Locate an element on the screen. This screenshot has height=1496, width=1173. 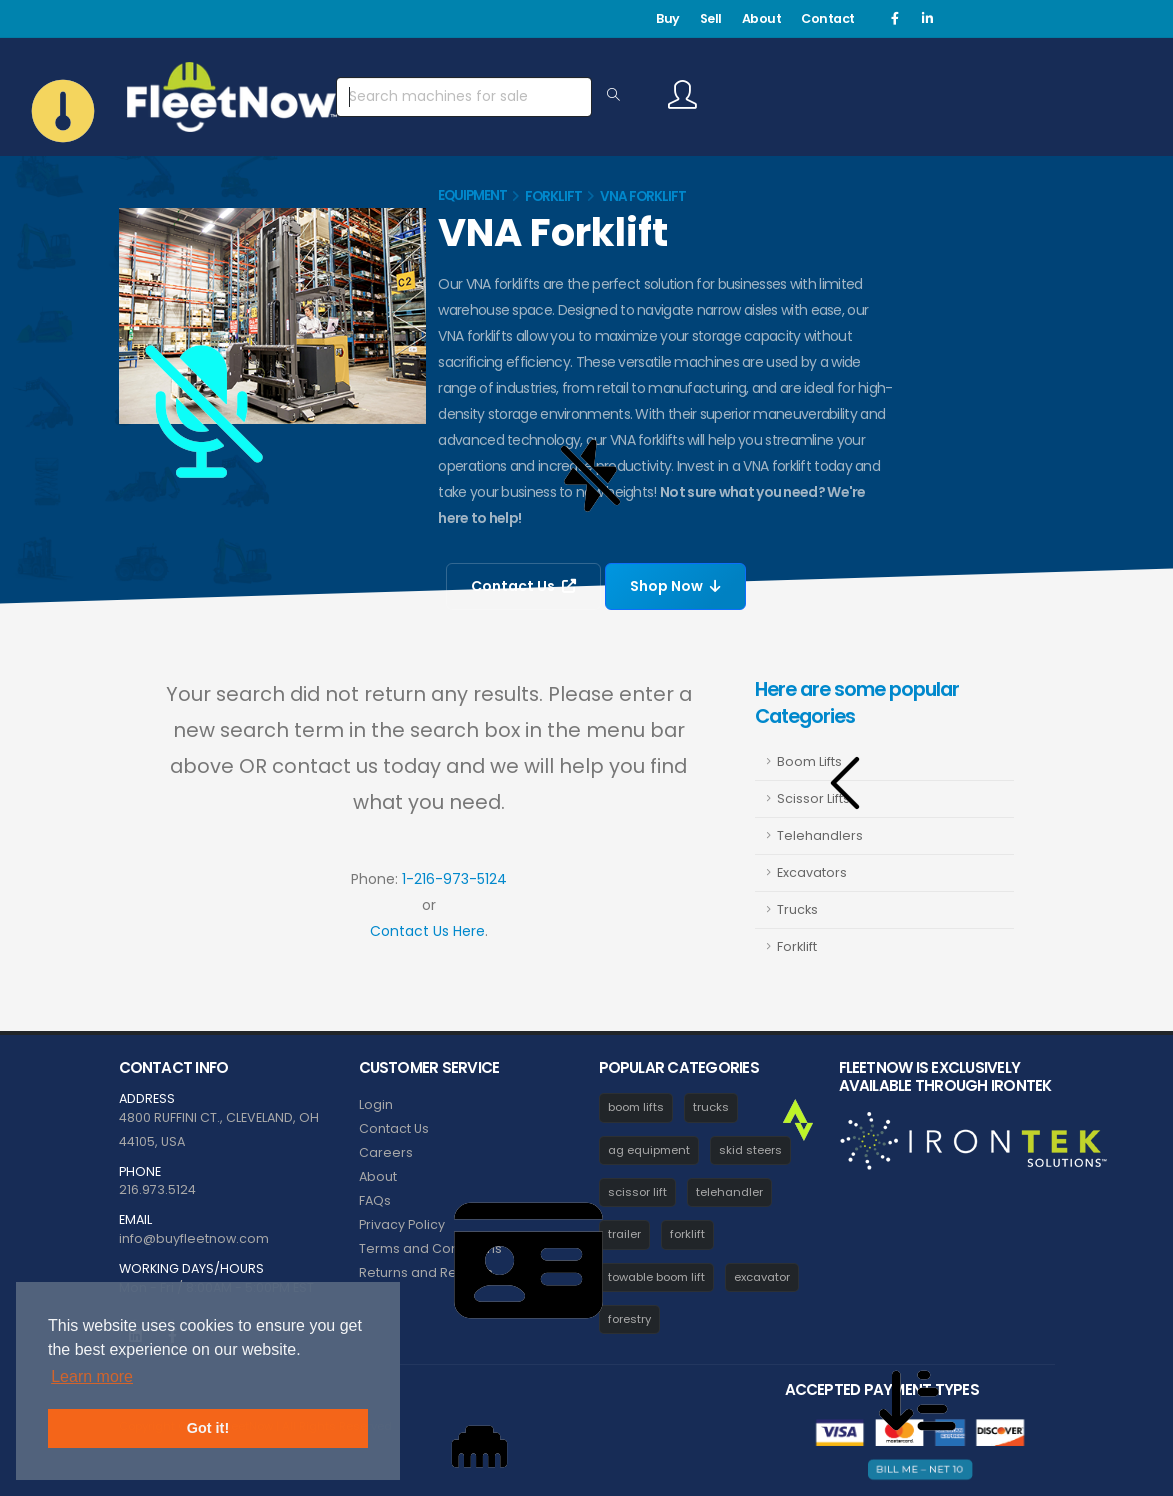
view your driver's license or ID card is located at coordinates (528, 1260).